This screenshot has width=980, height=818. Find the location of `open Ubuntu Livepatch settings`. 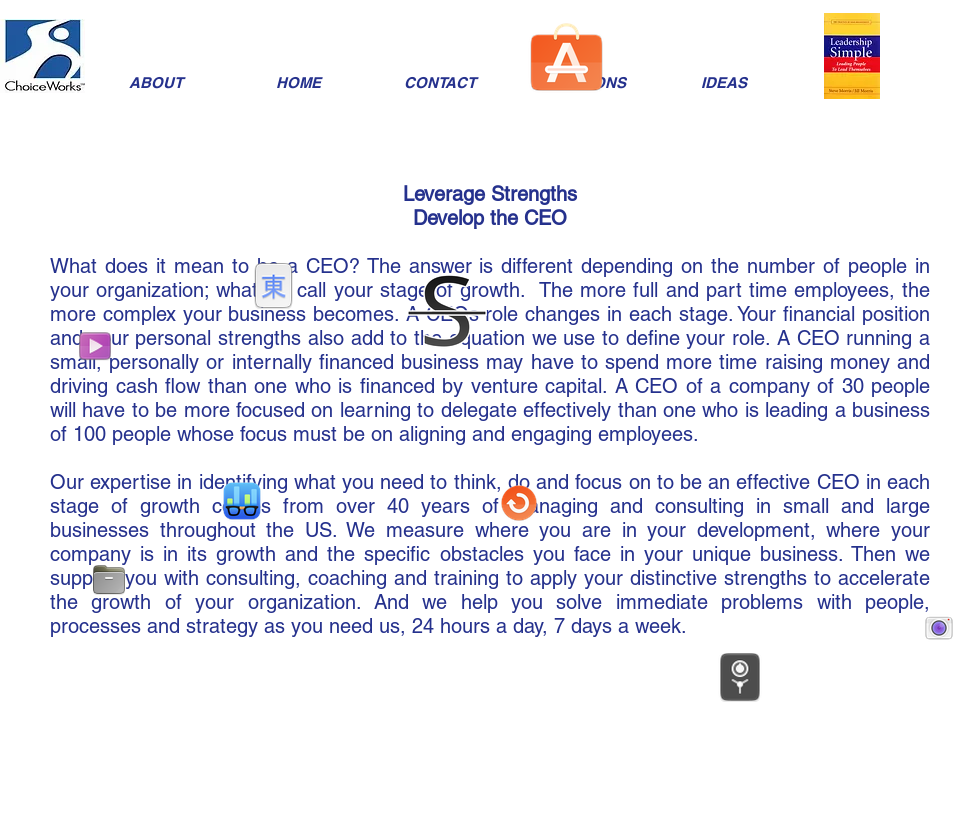

open Ubuntu Livepatch settings is located at coordinates (519, 503).